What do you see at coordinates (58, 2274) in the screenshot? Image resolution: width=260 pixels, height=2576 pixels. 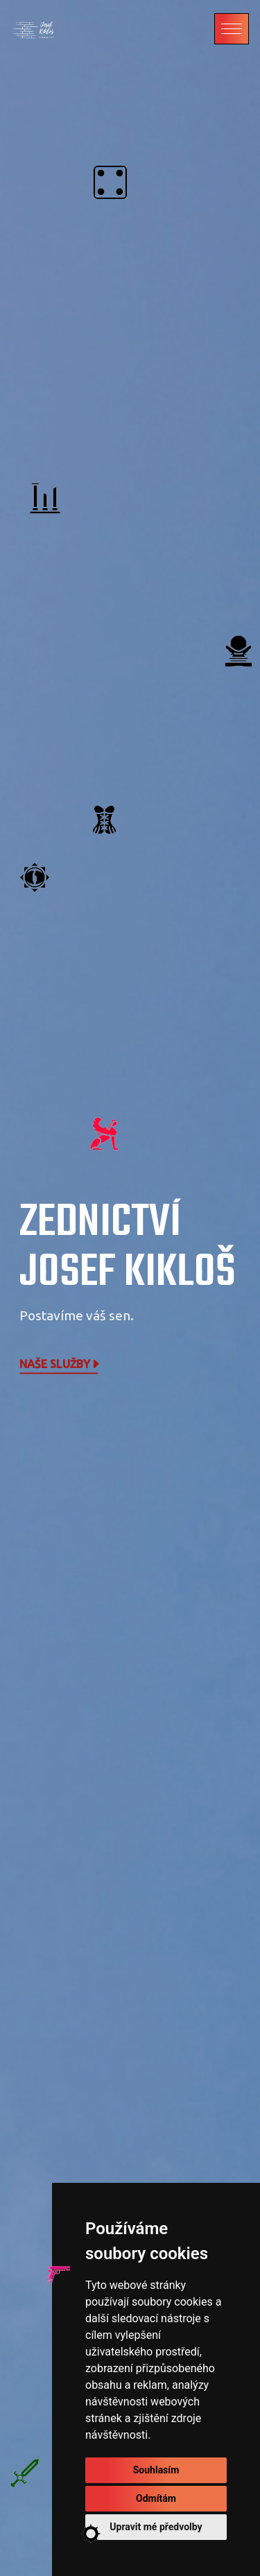 I see `select handgun weapon in game inventory` at bounding box center [58, 2274].